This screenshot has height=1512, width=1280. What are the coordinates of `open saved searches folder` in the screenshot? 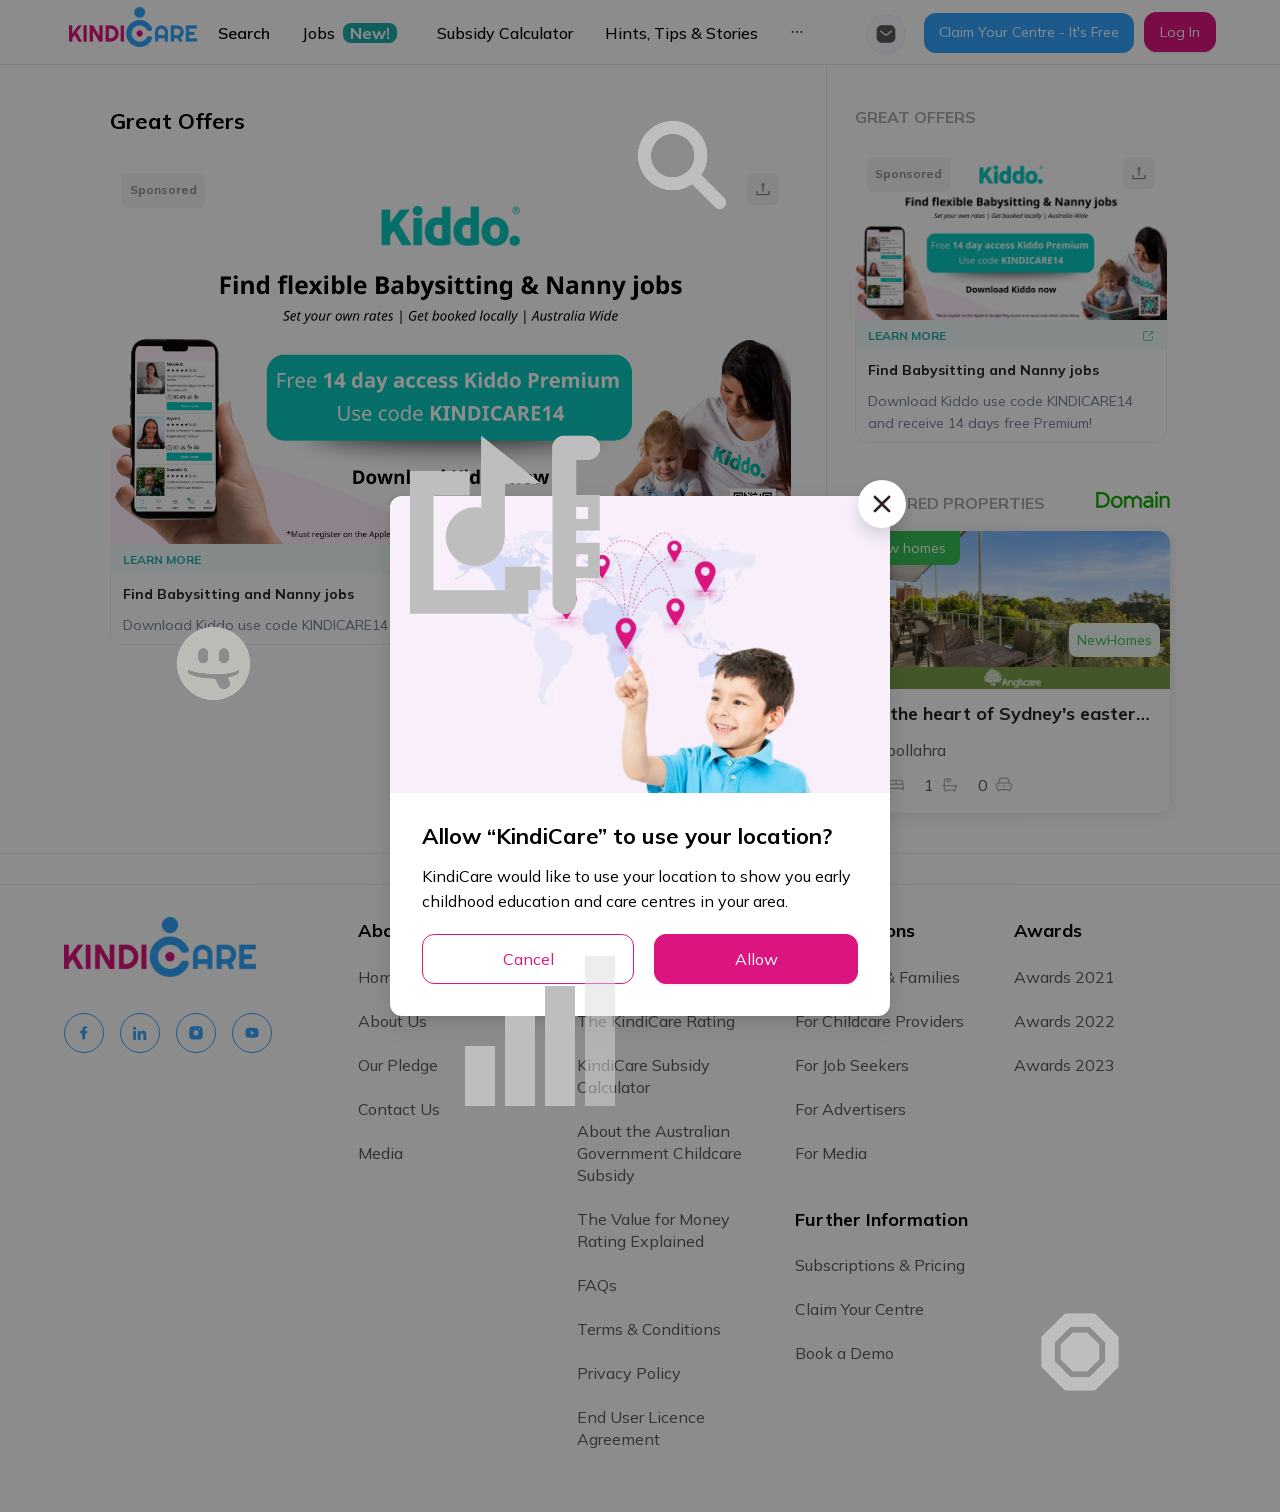 It's located at (682, 165).